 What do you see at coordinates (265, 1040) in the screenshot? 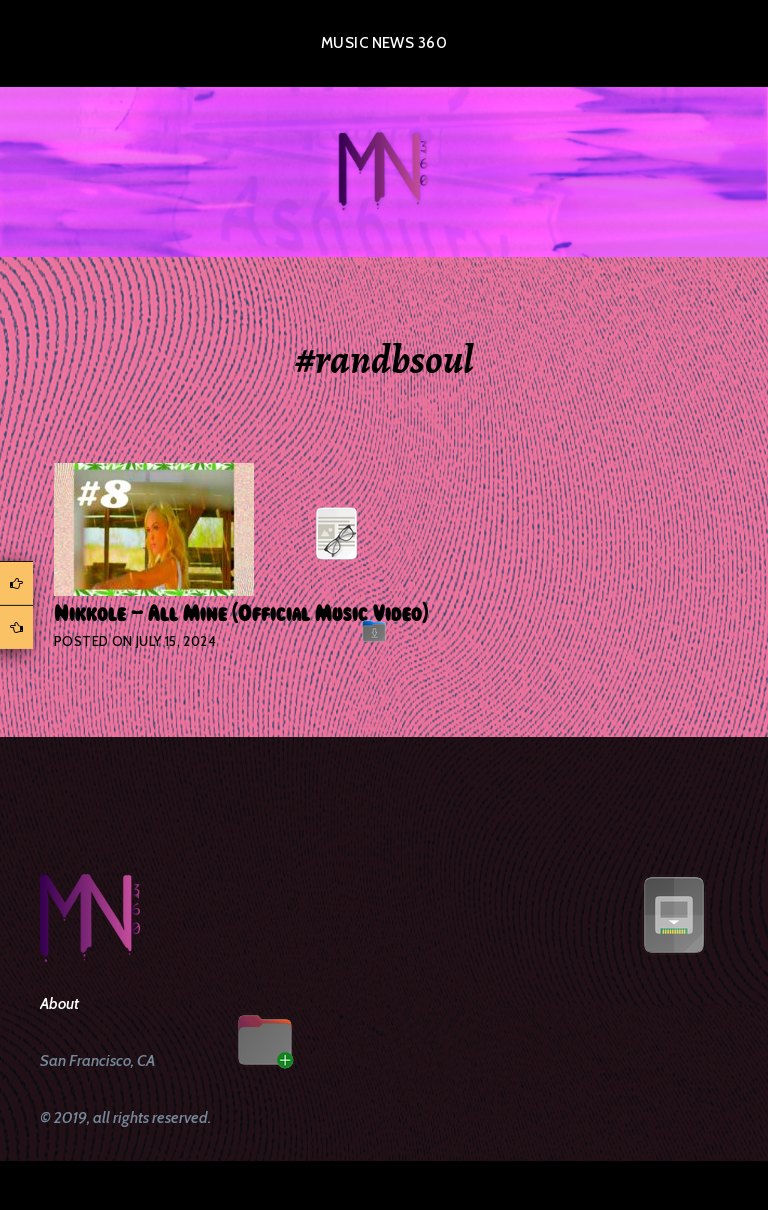
I see `create a new folder` at bounding box center [265, 1040].